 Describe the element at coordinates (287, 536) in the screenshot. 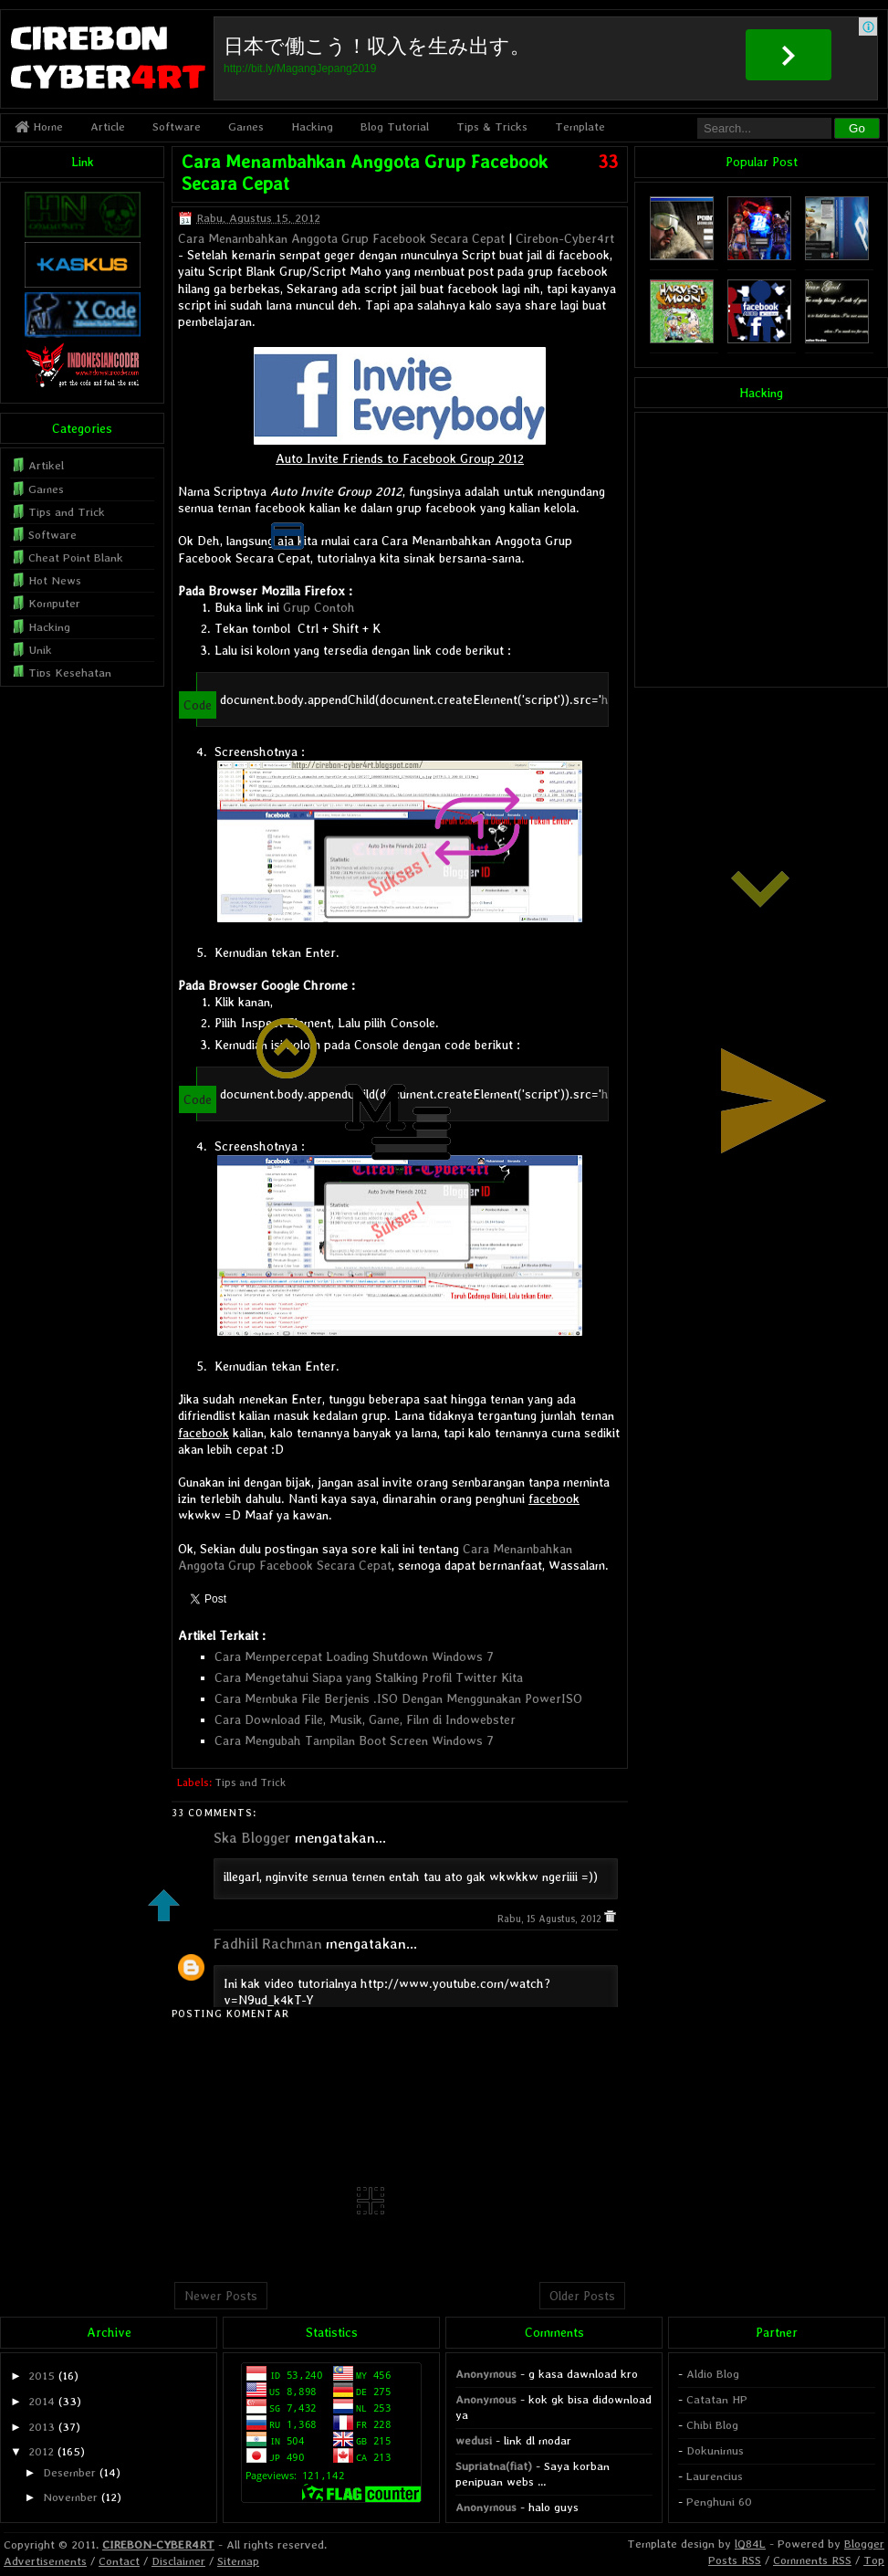

I see `manage payment methods` at that location.